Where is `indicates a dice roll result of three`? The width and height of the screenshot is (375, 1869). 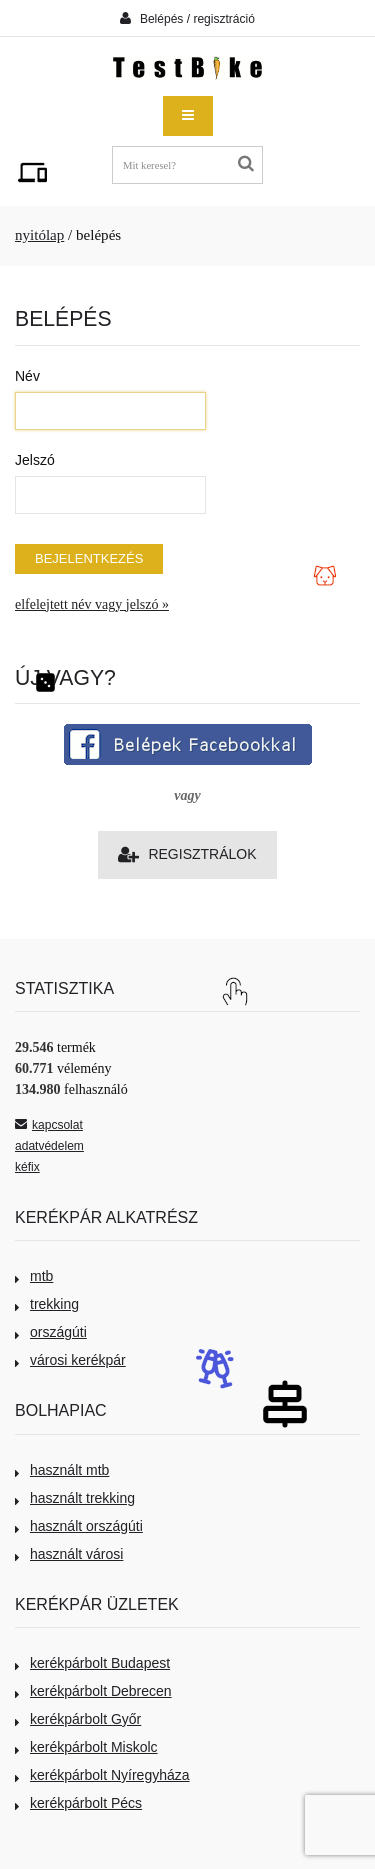 indicates a dice roll result of three is located at coordinates (45, 682).